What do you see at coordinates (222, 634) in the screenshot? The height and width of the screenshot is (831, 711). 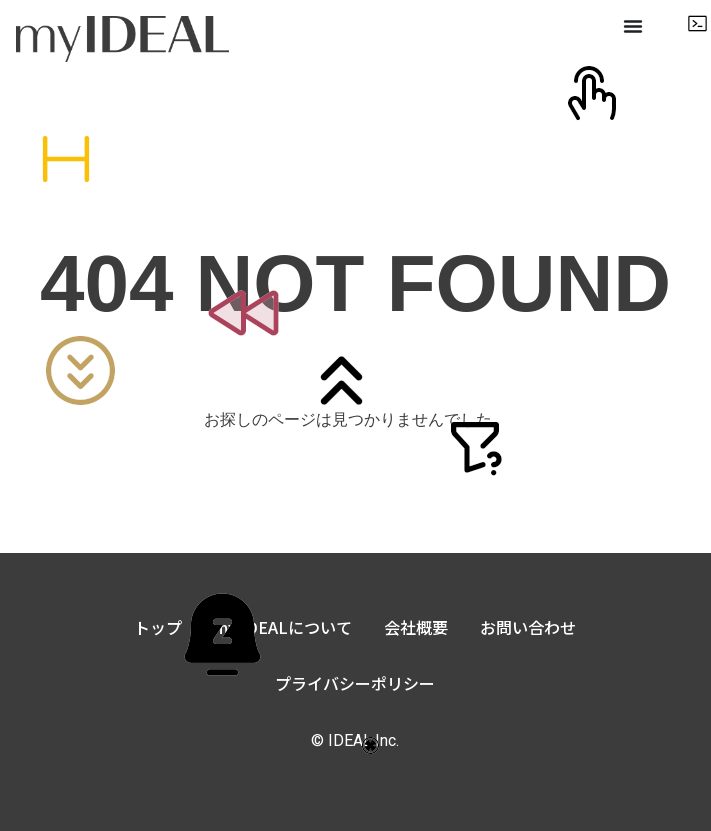 I see `mute notifications or enable do not disturb mode` at bounding box center [222, 634].